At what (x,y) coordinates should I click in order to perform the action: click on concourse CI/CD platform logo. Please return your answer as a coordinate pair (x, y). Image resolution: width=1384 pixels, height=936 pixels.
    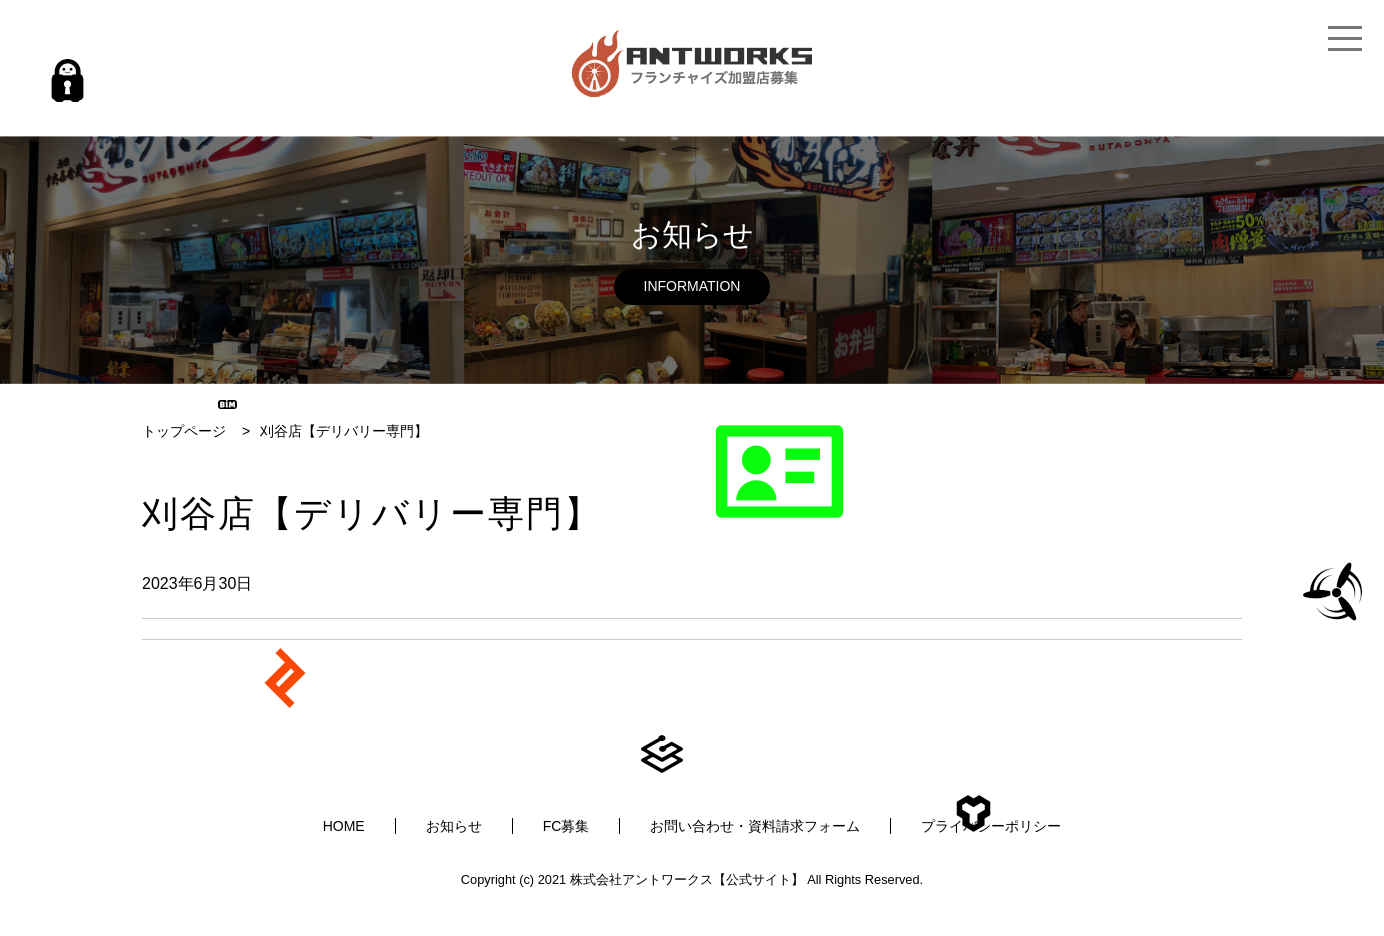
    Looking at the image, I should click on (1332, 591).